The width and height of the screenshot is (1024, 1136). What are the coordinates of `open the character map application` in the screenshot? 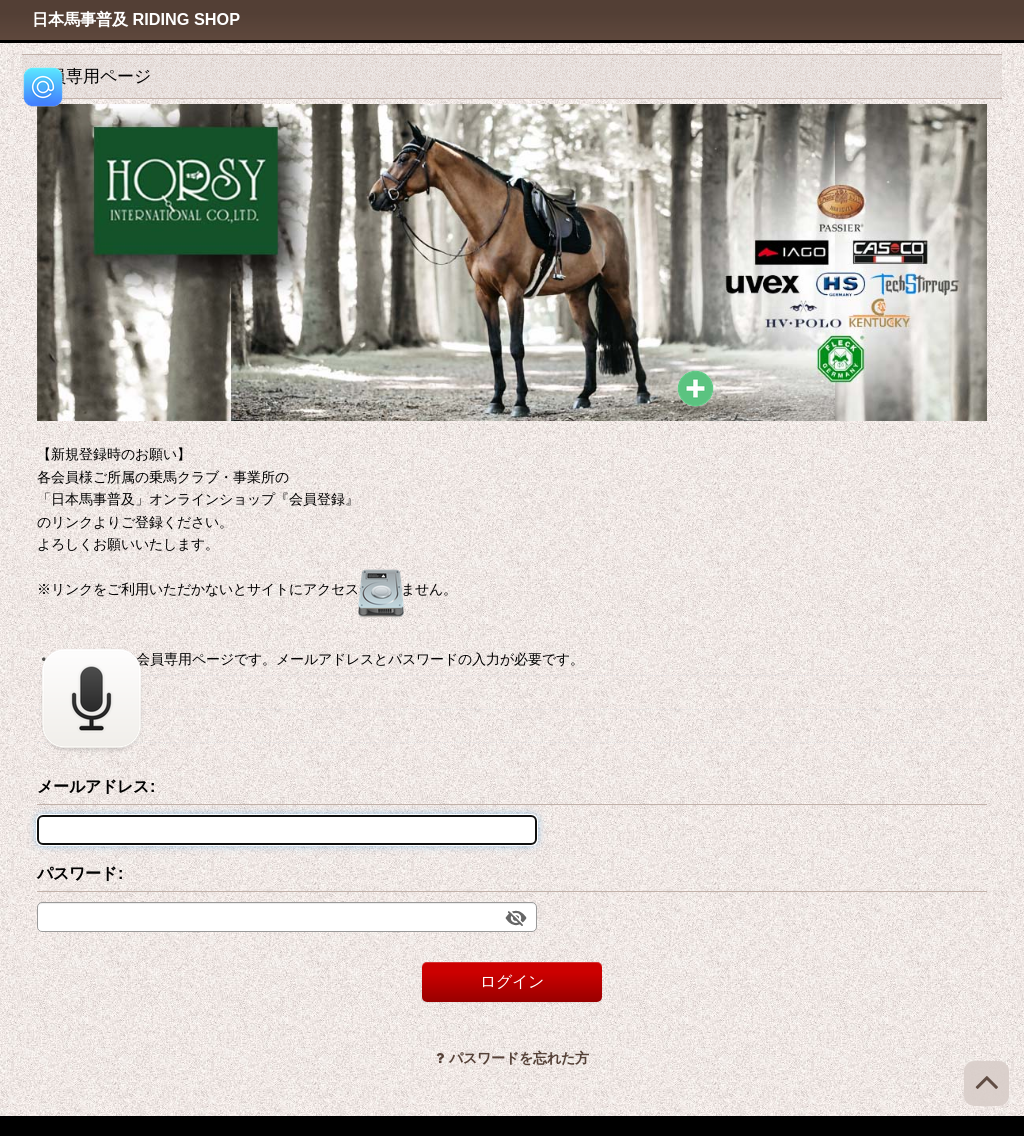 It's located at (43, 87).